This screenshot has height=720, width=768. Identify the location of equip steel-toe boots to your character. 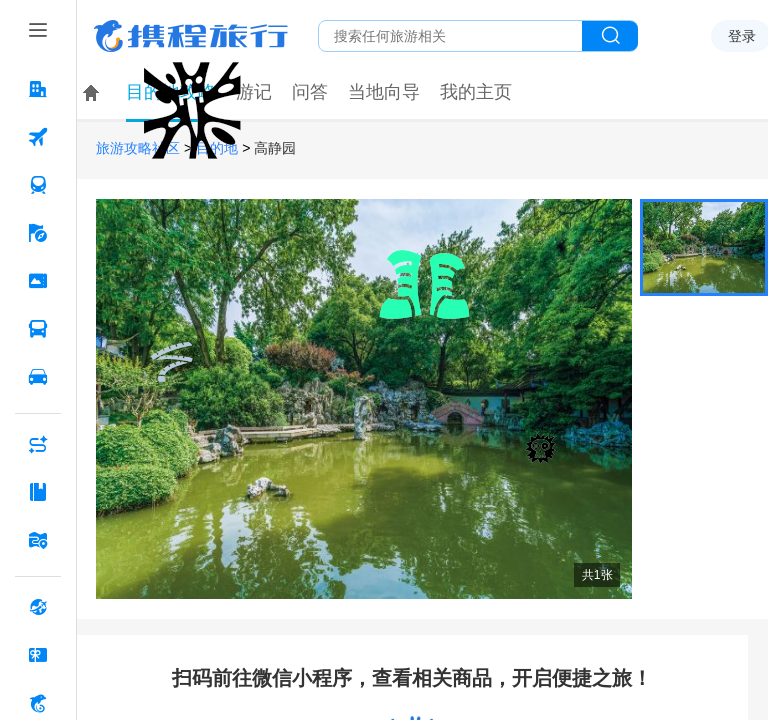
(424, 283).